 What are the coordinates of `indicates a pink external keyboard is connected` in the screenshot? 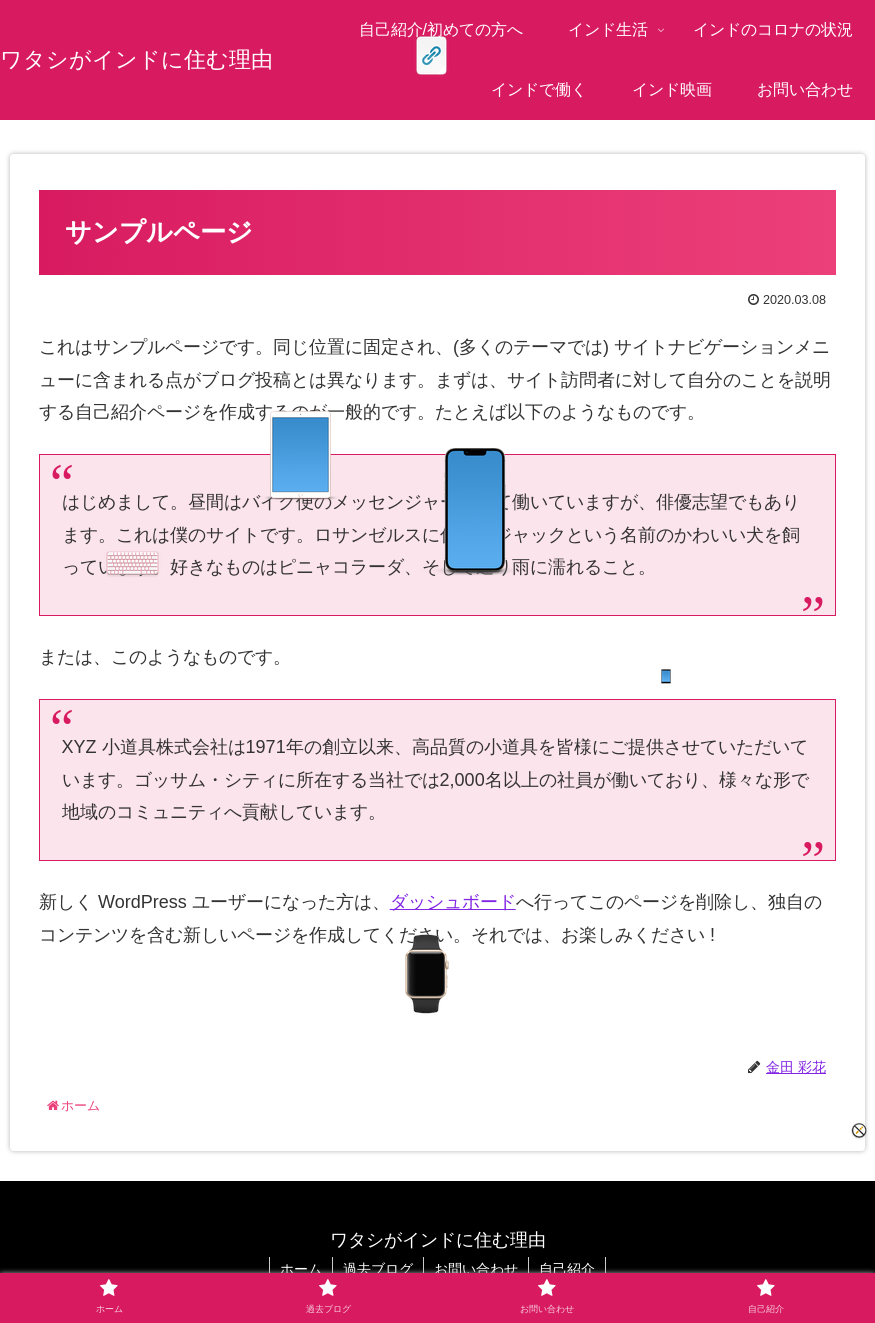 It's located at (132, 563).